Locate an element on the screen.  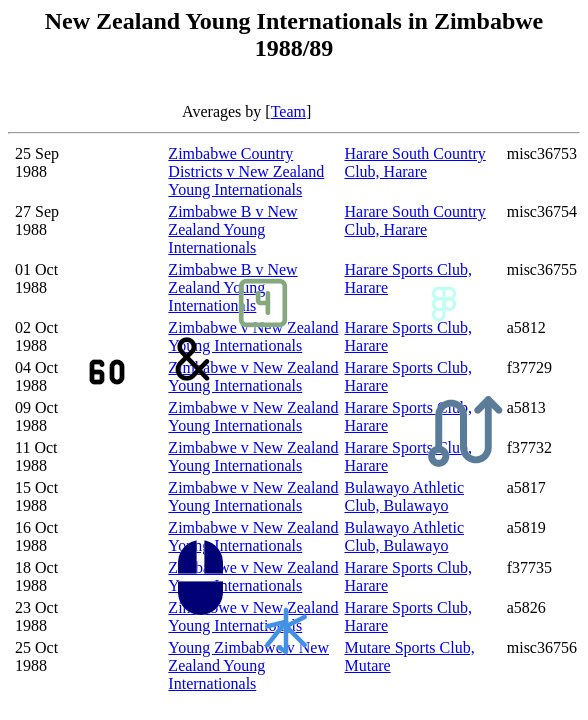
indicates a 60-second timer or countdown is located at coordinates (107, 372).